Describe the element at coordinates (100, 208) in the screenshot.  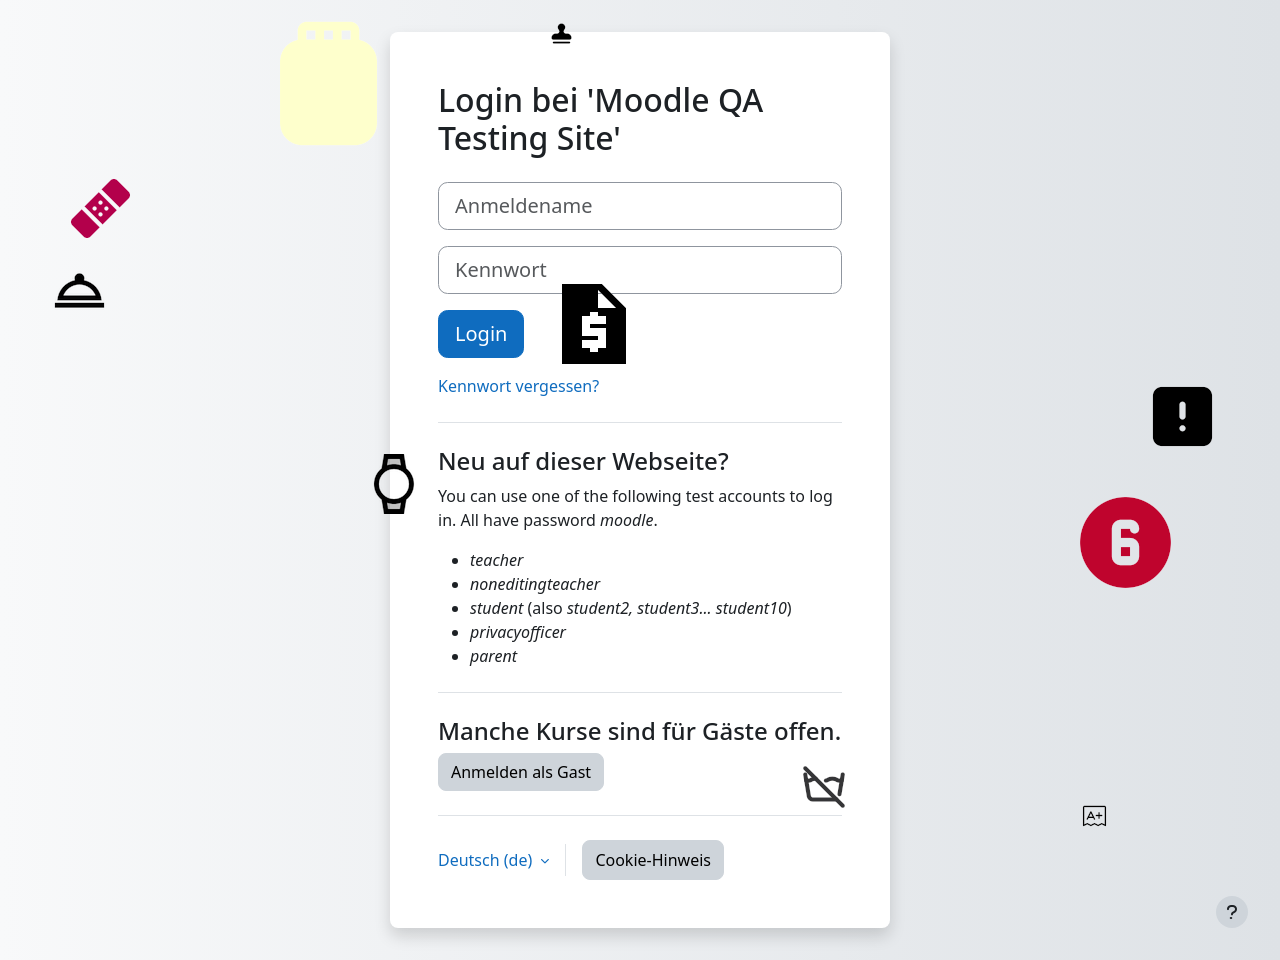
I see `access first aid or medical information` at that location.